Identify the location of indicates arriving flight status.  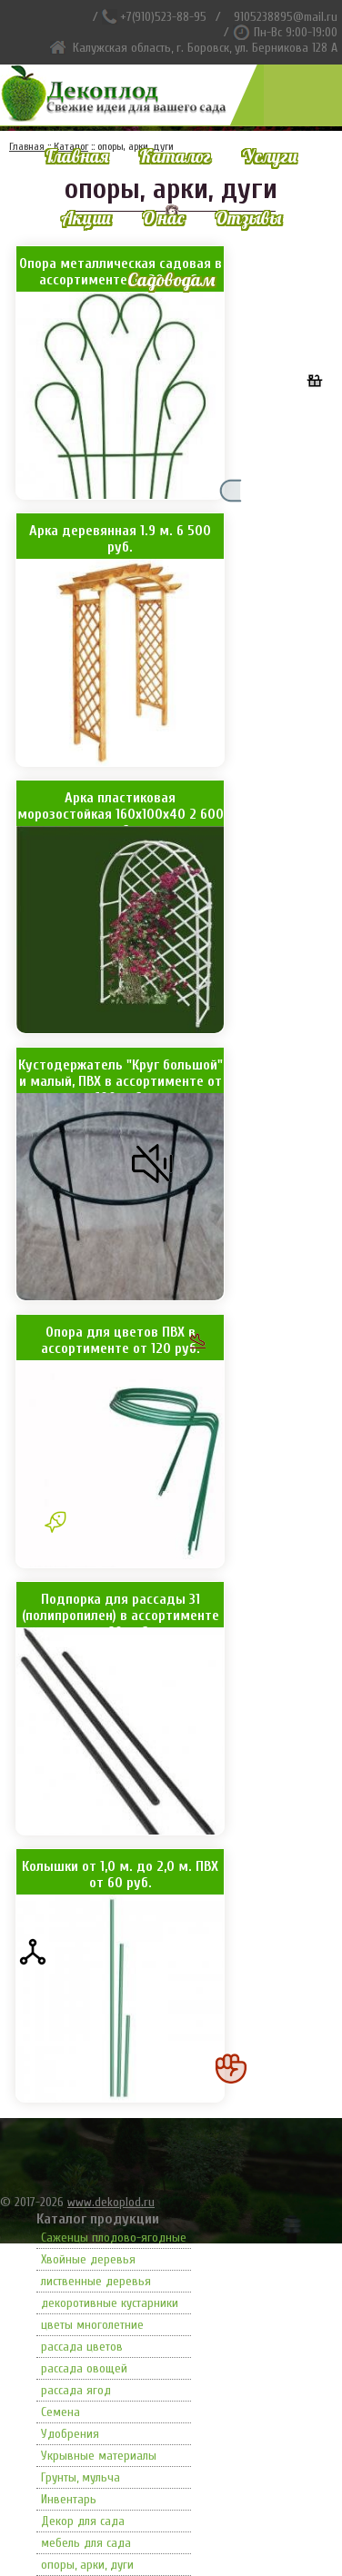
(197, 1340).